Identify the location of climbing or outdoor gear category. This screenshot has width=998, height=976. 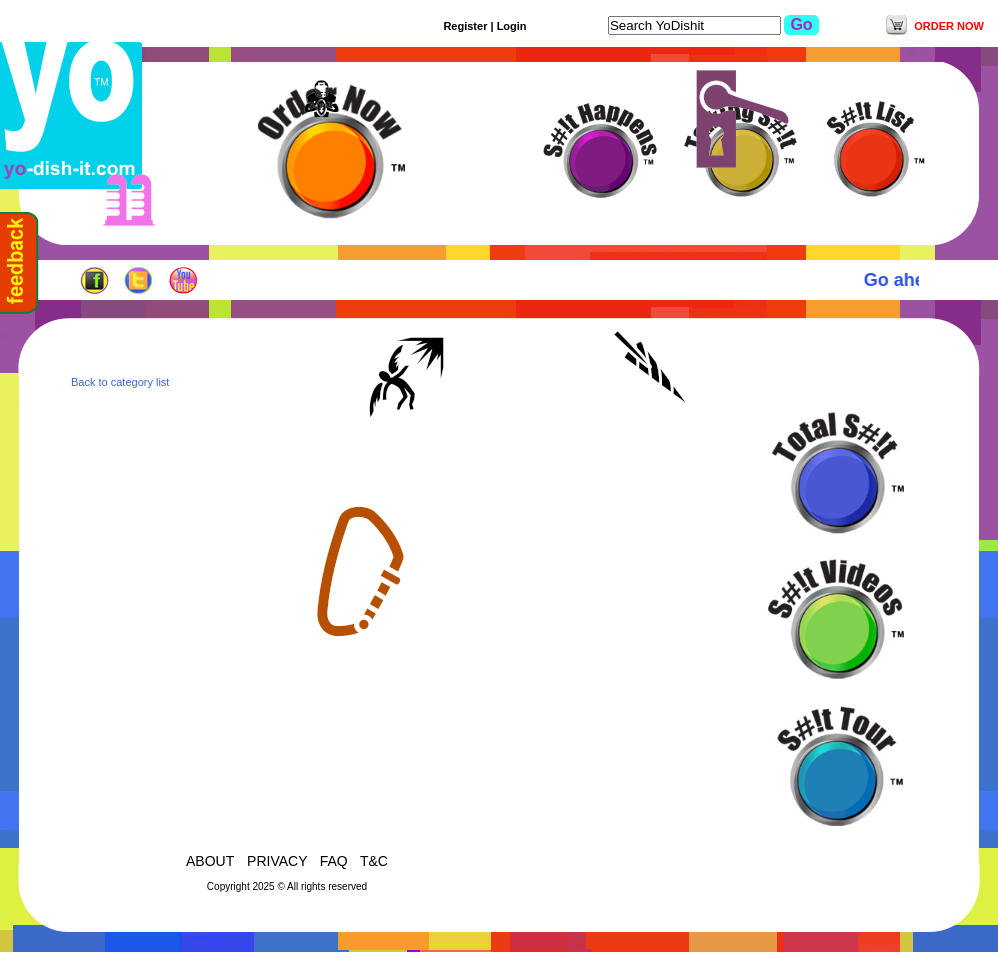
(360, 571).